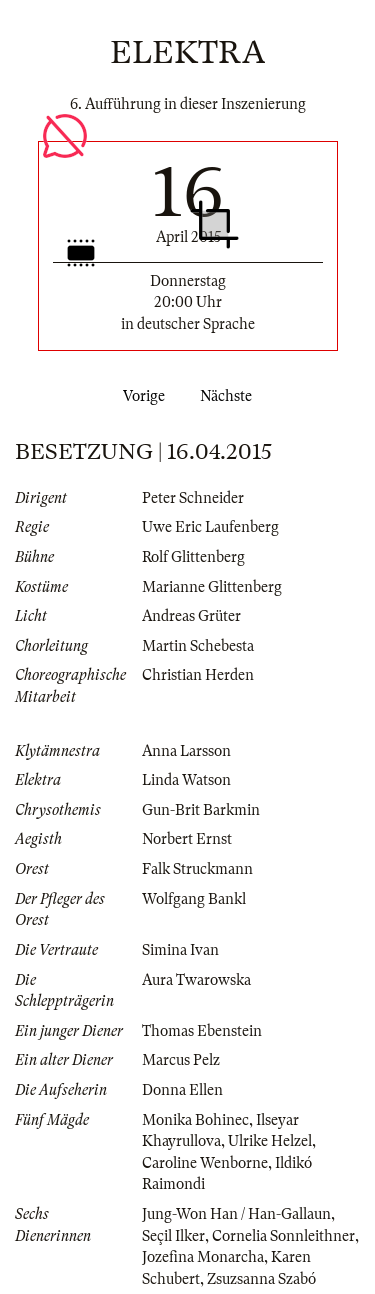  Describe the element at coordinates (65, 136) in the screenshot. I see `mute or disable chat notifications` at that location.